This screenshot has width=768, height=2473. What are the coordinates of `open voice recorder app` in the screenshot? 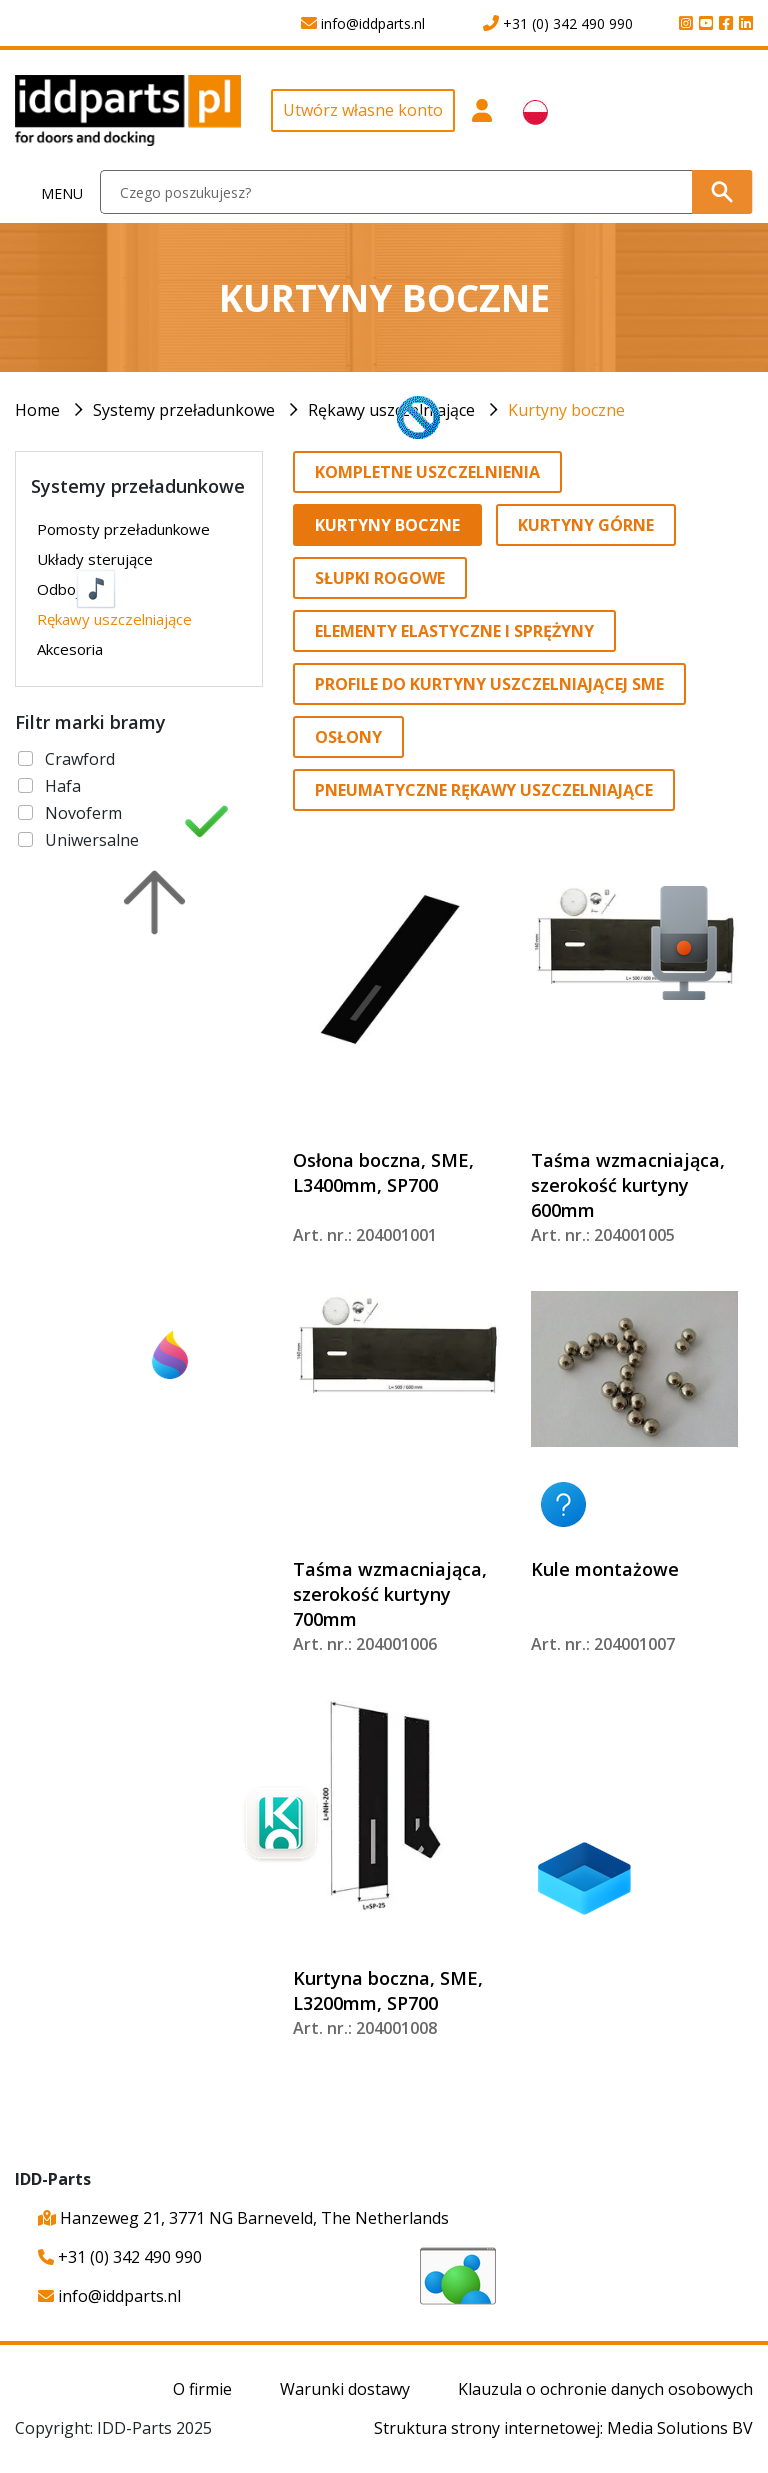 It's located at (684, 943).